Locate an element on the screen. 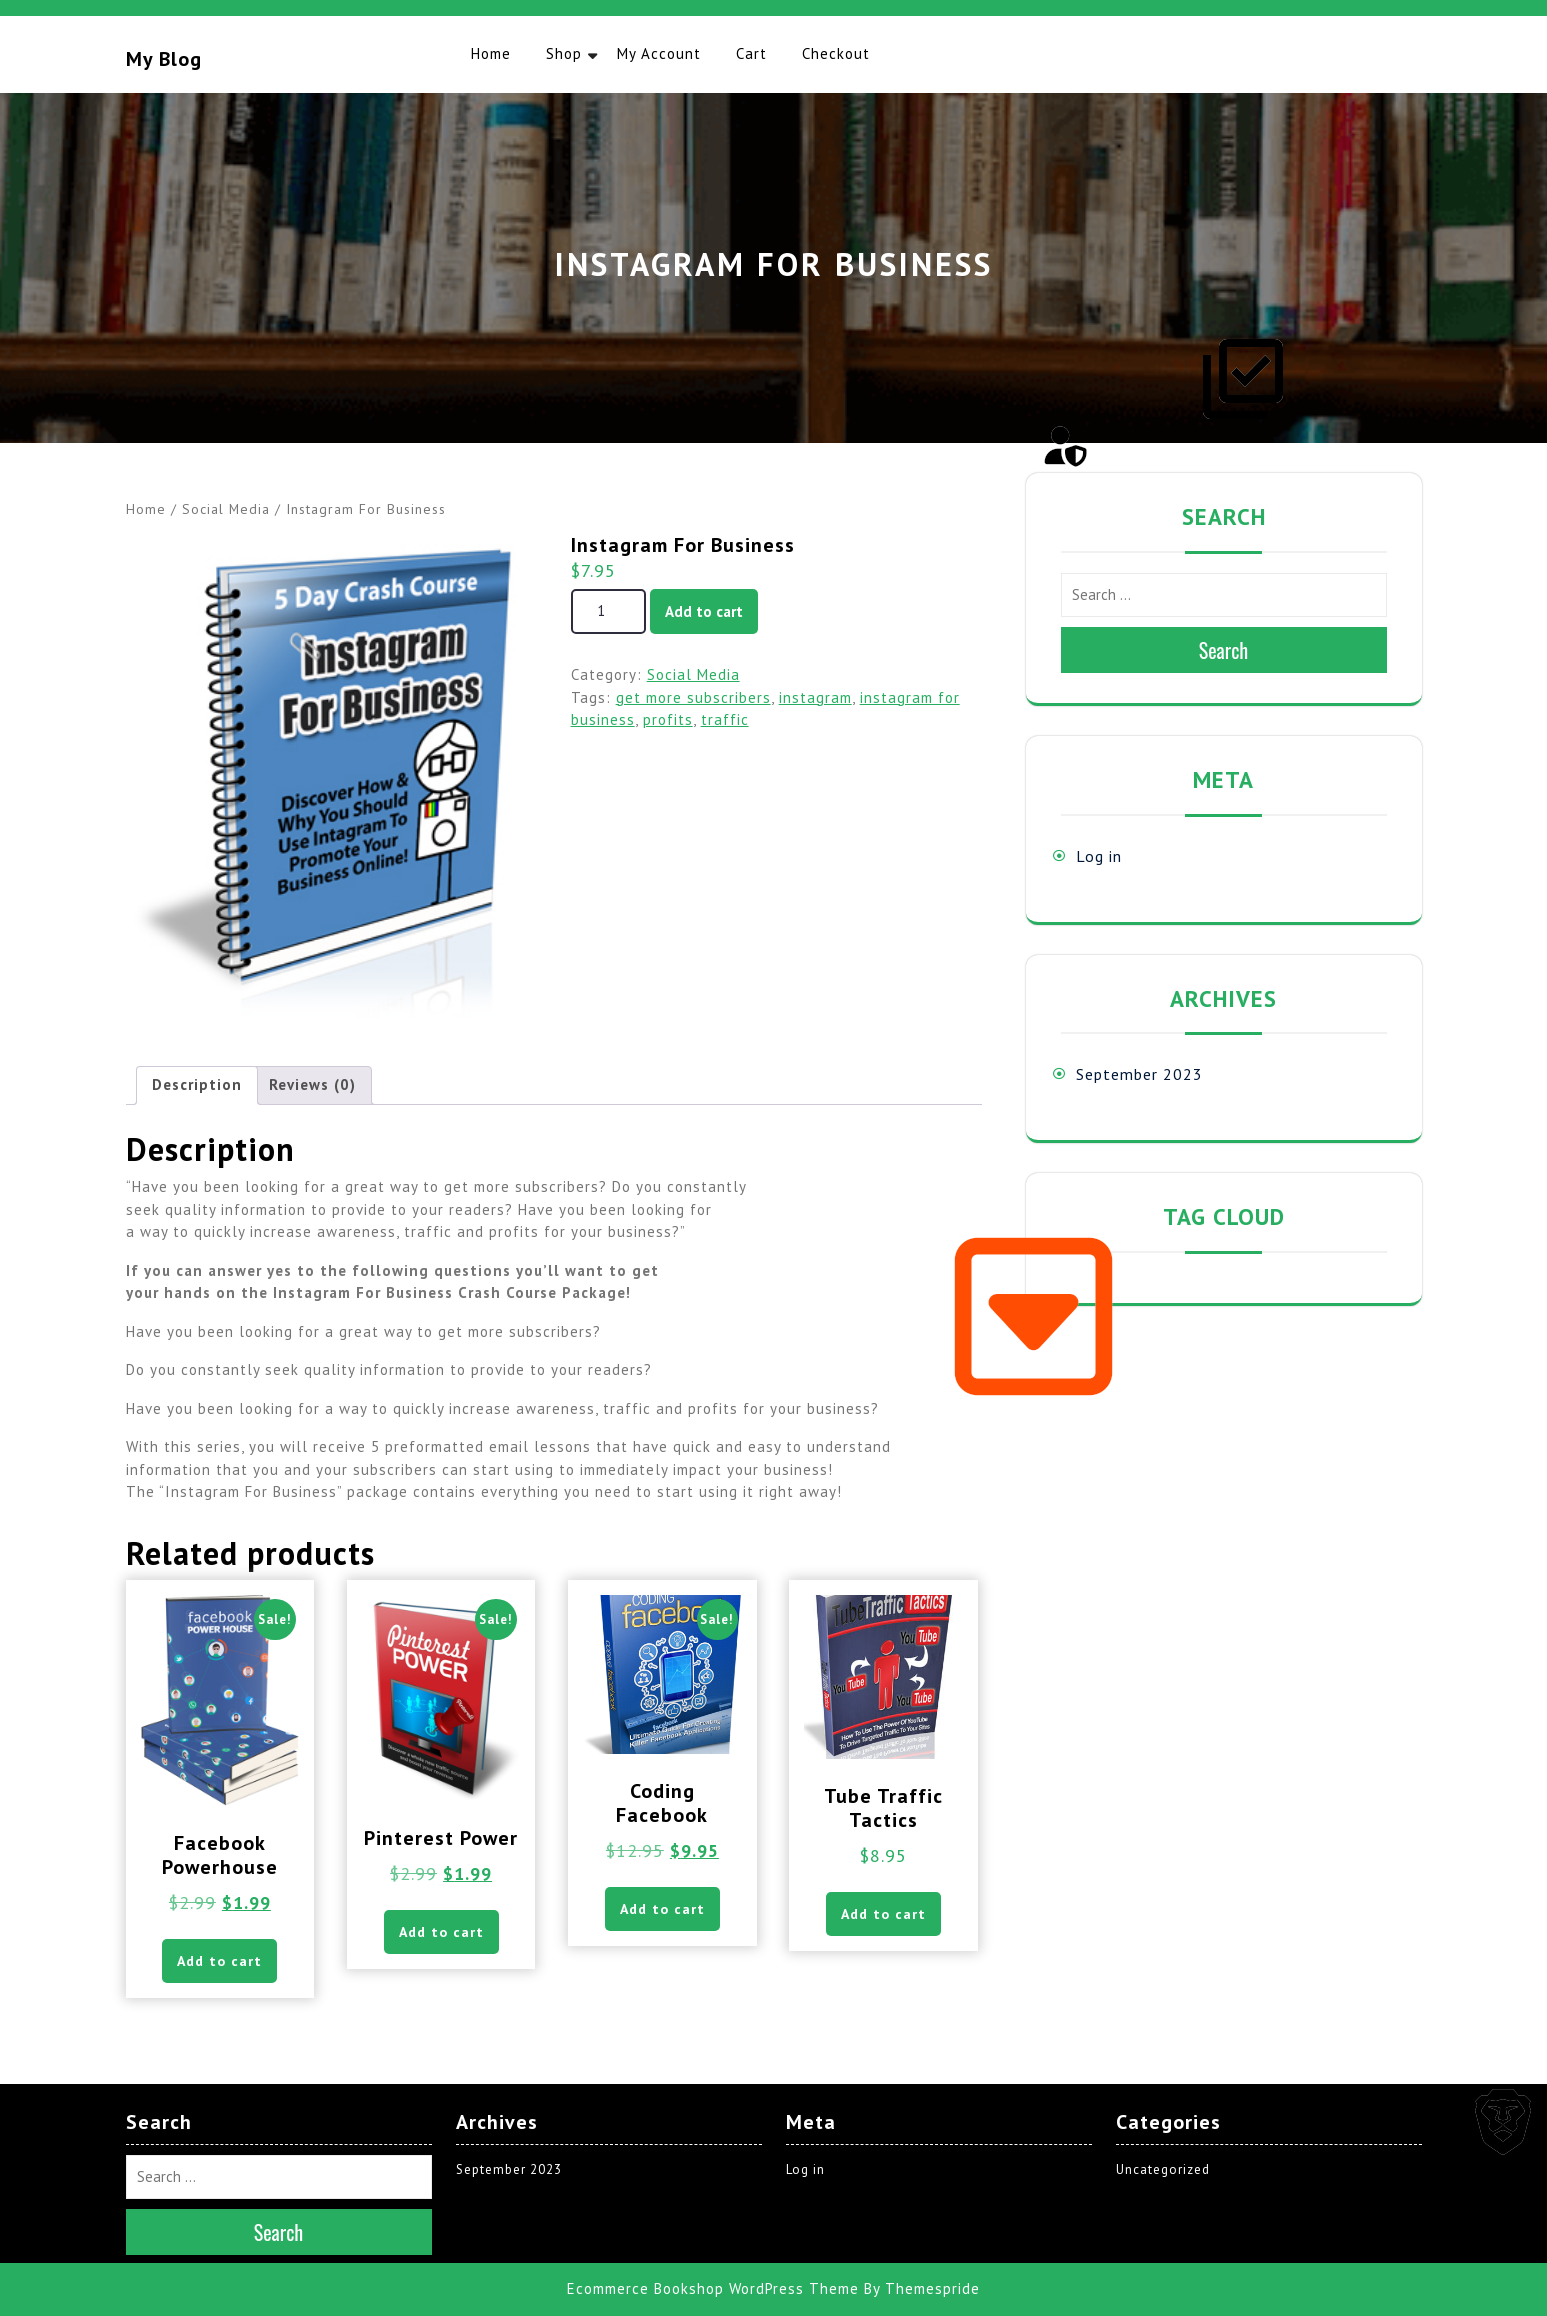 The height and width of the screenshot is (2316, 1547). open brave browser is located at coordinates (1503, 2122).